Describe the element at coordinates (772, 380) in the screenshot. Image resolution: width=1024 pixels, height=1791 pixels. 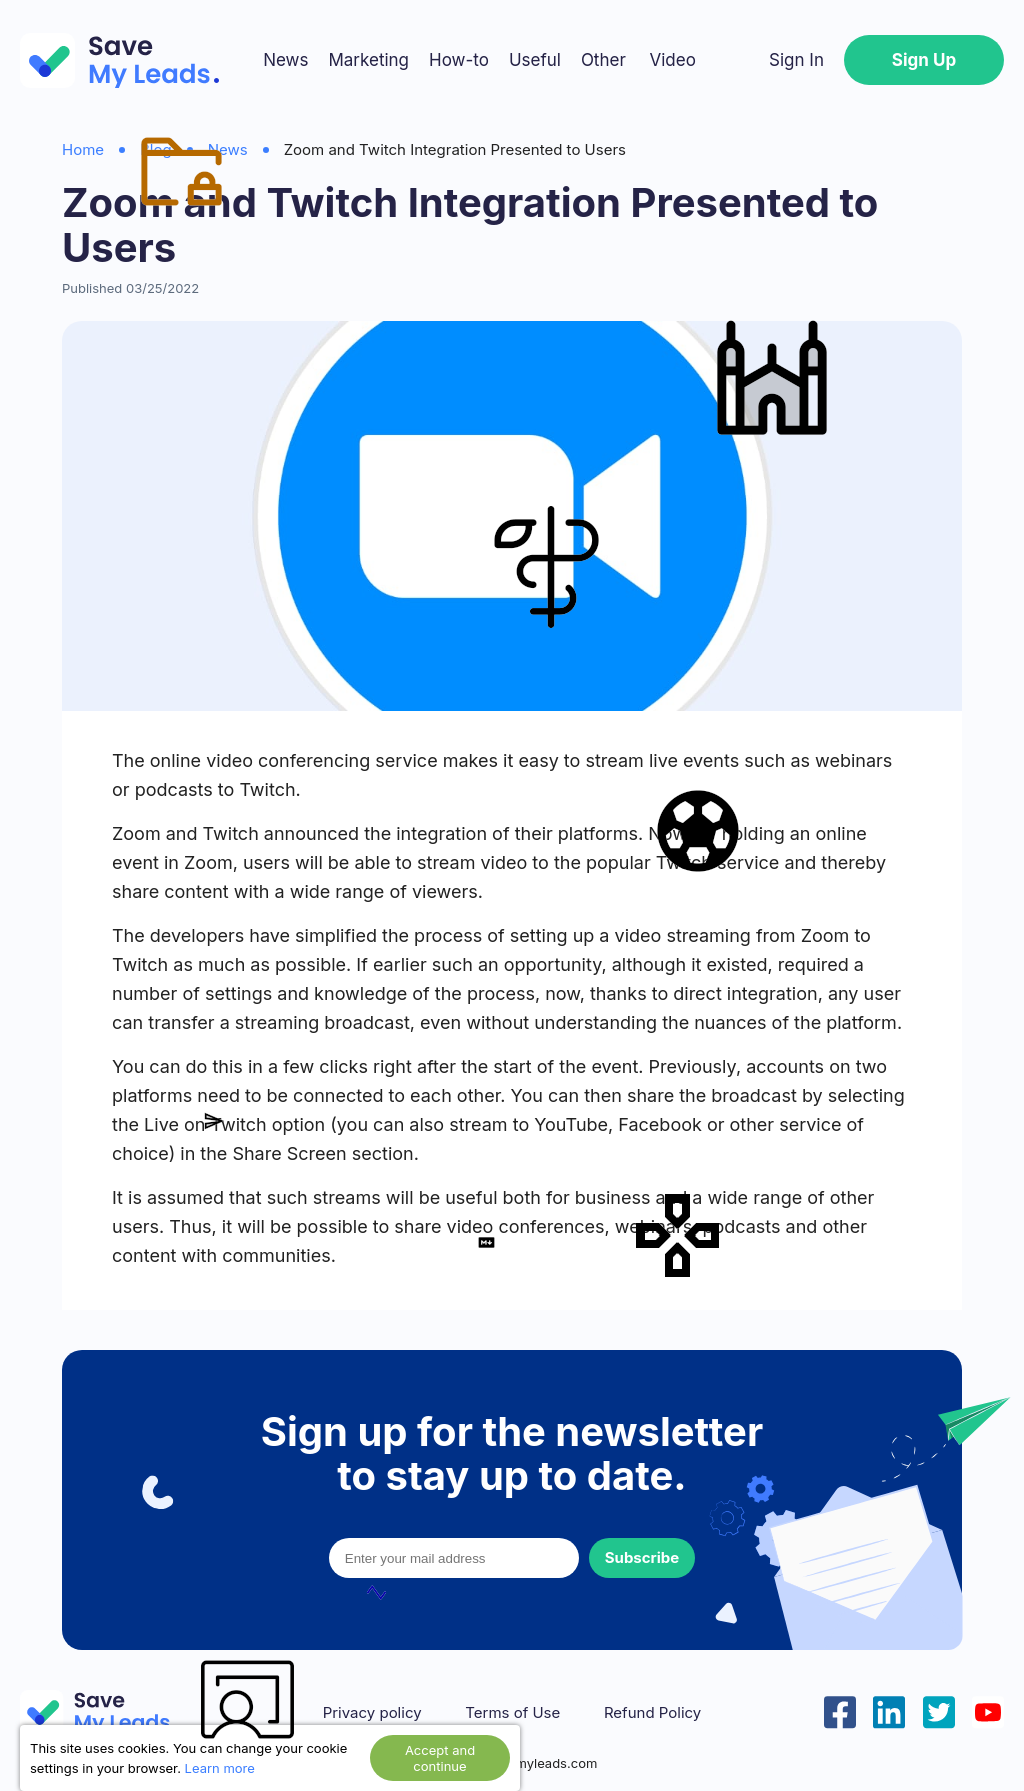
I see `locate nearby synagogues on a map` at that location.